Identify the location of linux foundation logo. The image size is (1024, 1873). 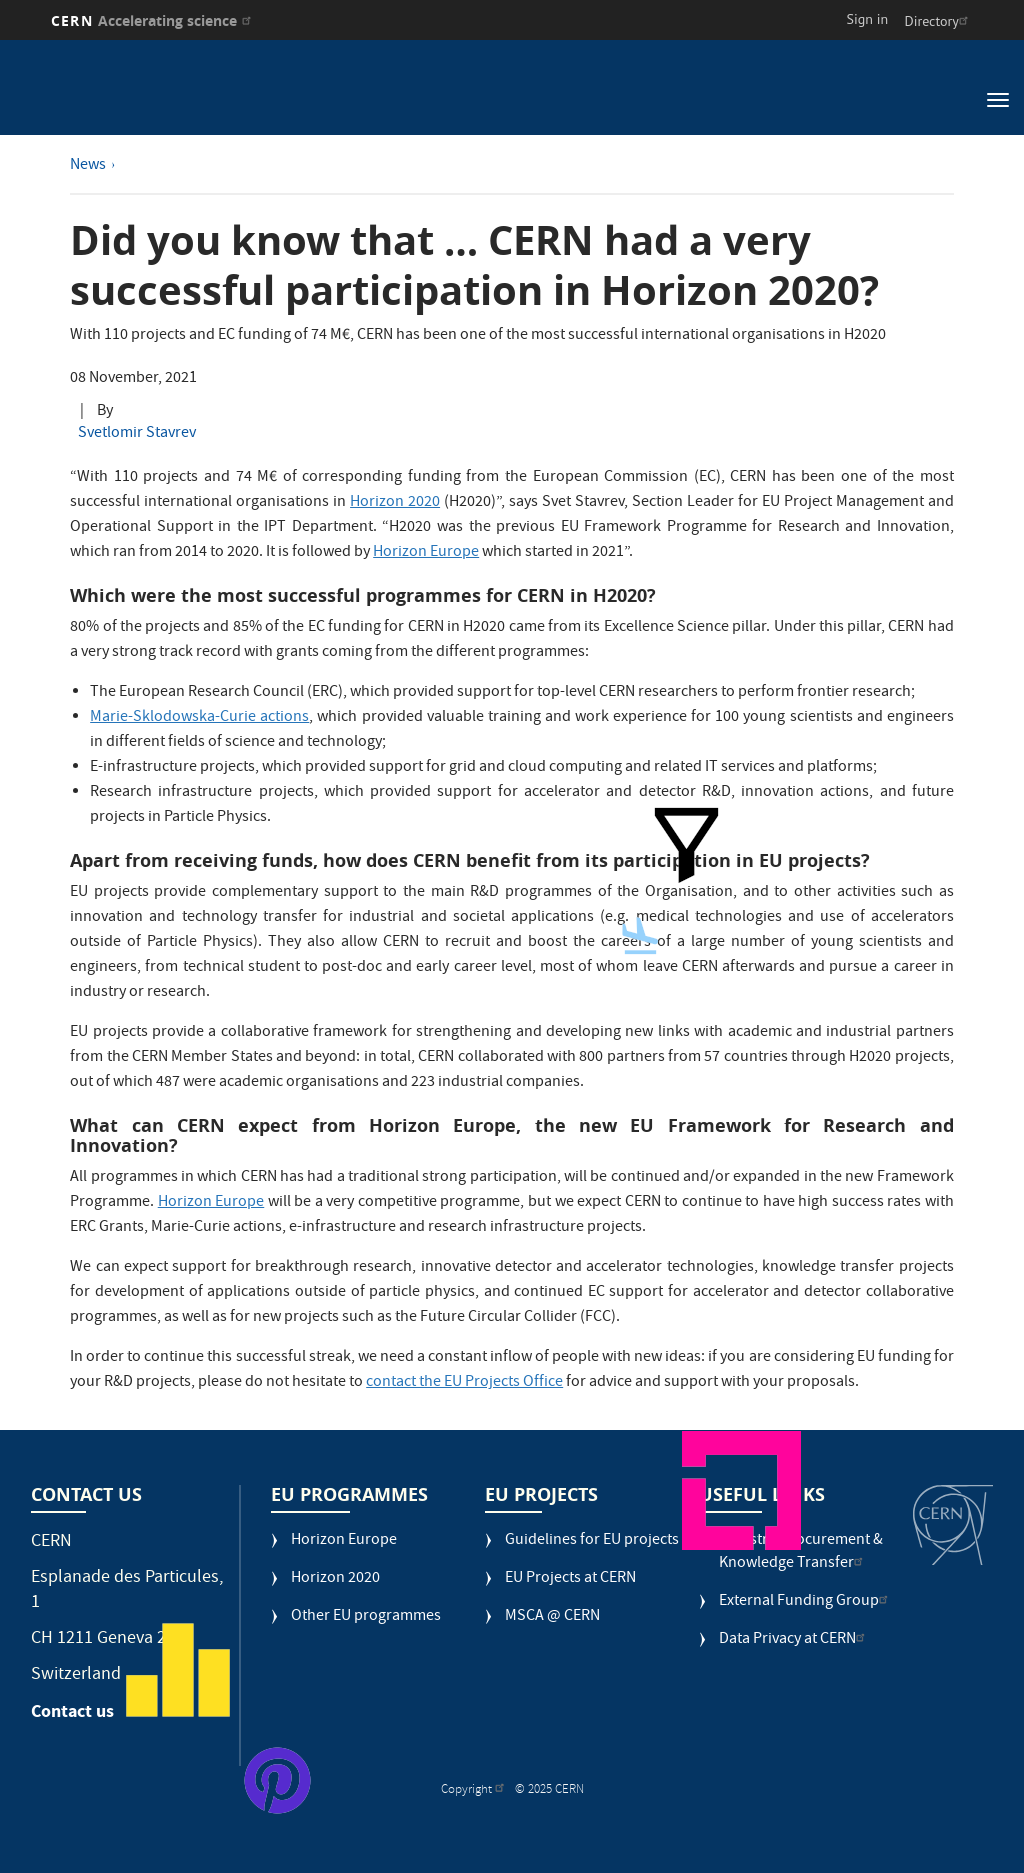
(741, 1490).